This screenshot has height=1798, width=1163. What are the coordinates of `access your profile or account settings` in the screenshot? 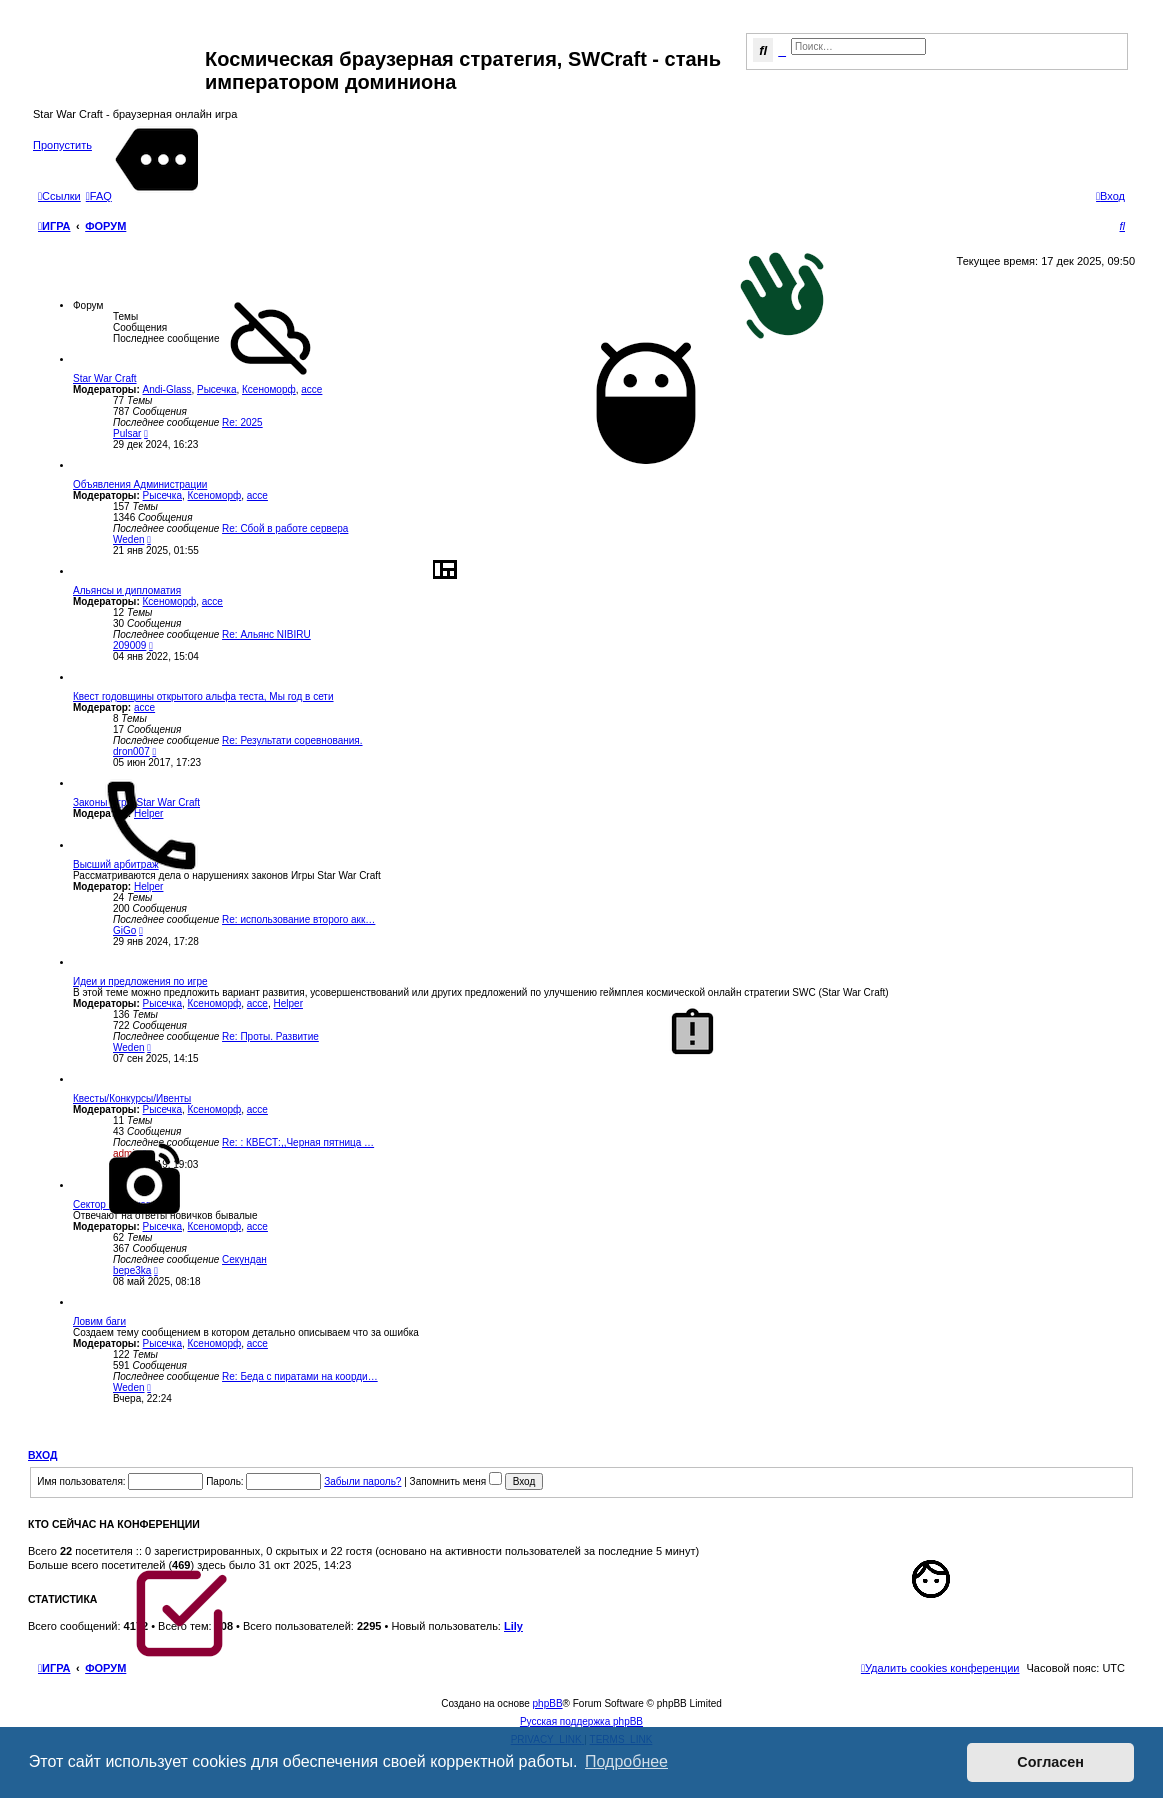 It's located at (931, 1579).